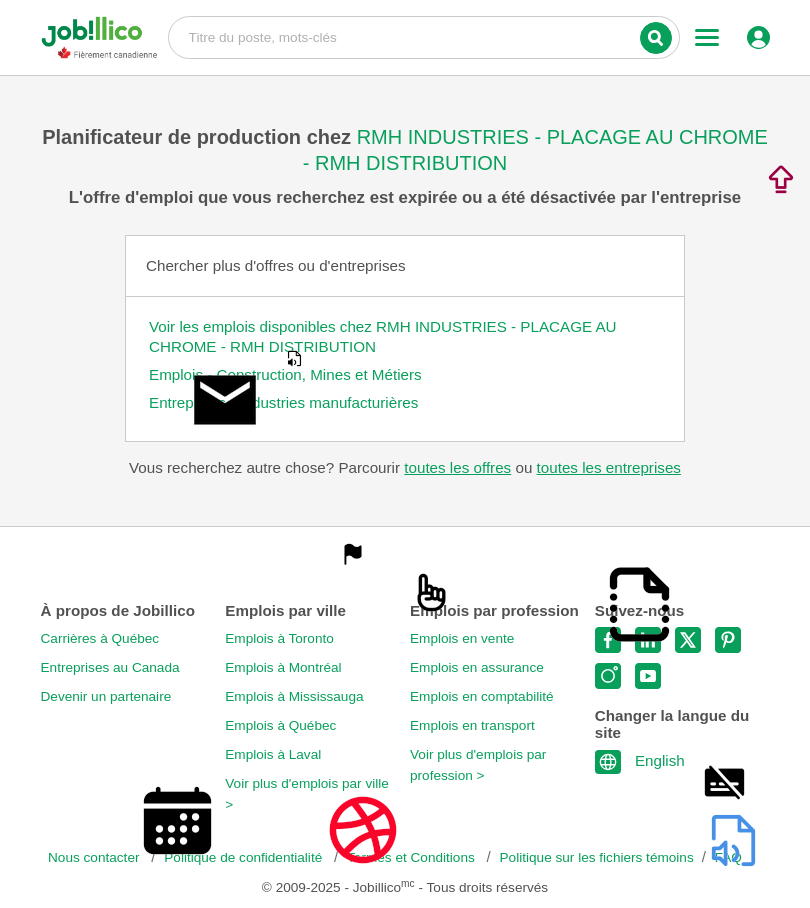  Describe the element at coordinates (177, 820) in the screenshot. I see `view calendar or schedule` at that location.